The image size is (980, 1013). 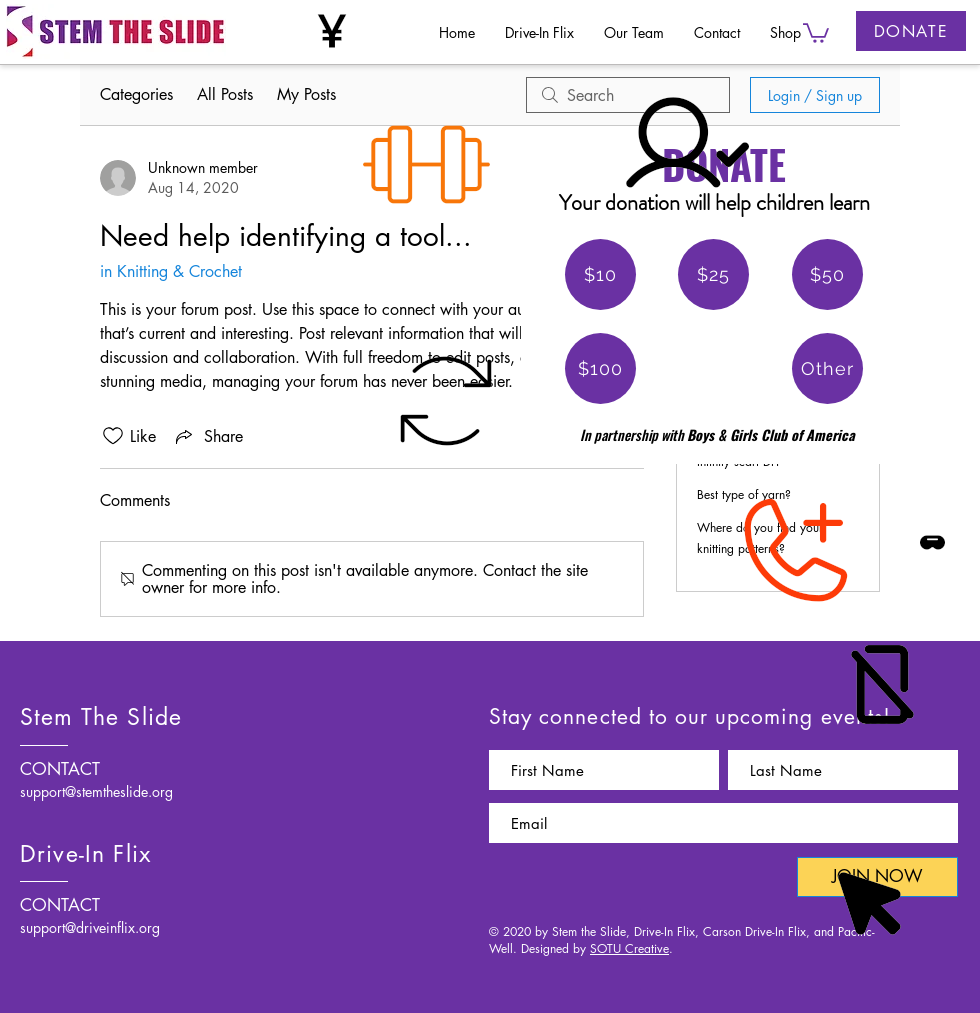 What do you see at coordinates (869, 903) in the screenshot?
I see `mouse cursor or pointer indicator` at bounding box center [869, 903].